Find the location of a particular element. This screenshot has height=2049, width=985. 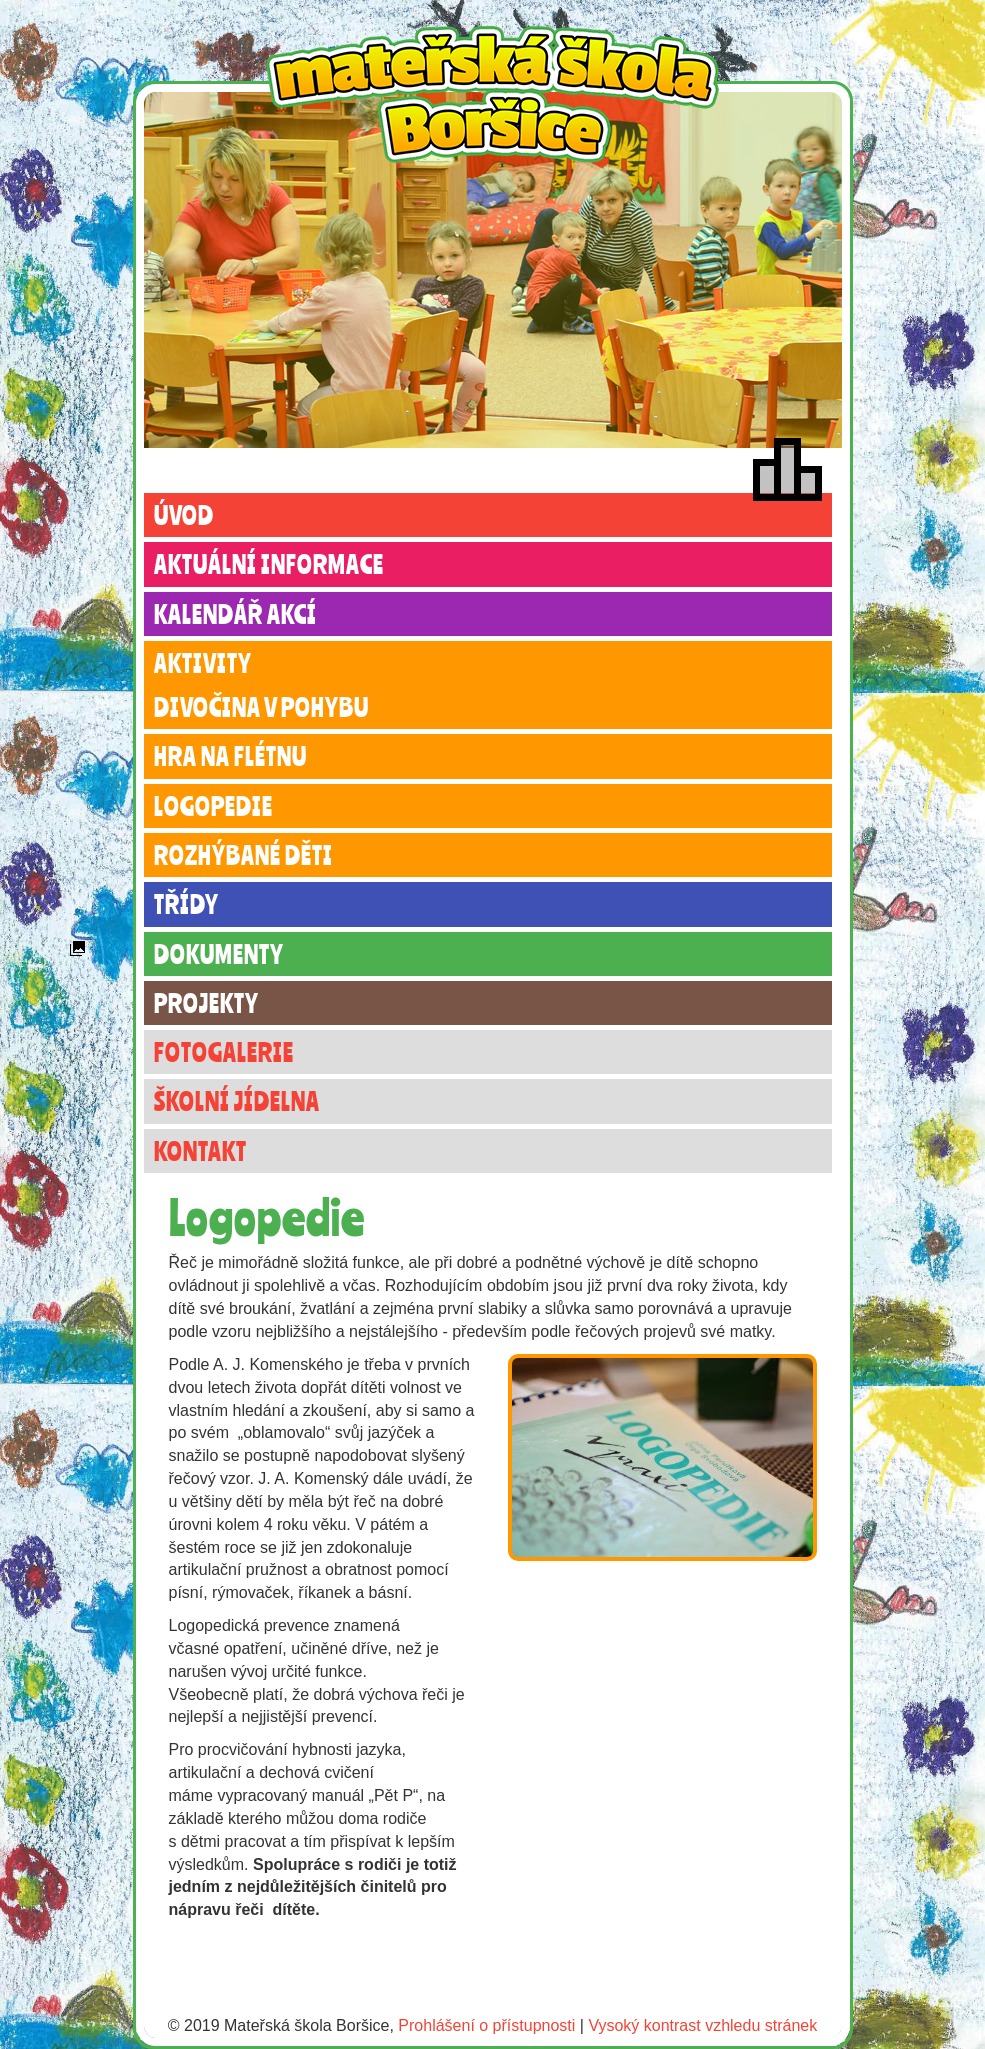

access your photo library is located at coordinates (77, 948).